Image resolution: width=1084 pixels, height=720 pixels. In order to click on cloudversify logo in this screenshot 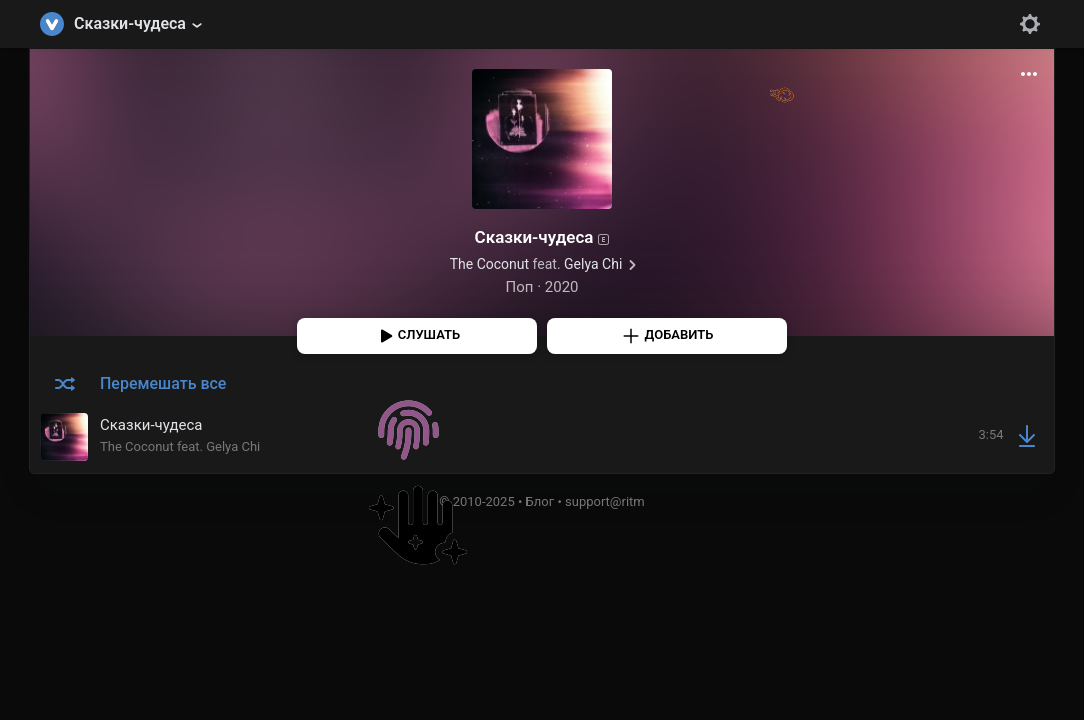, I will do `click(782, 95)`.